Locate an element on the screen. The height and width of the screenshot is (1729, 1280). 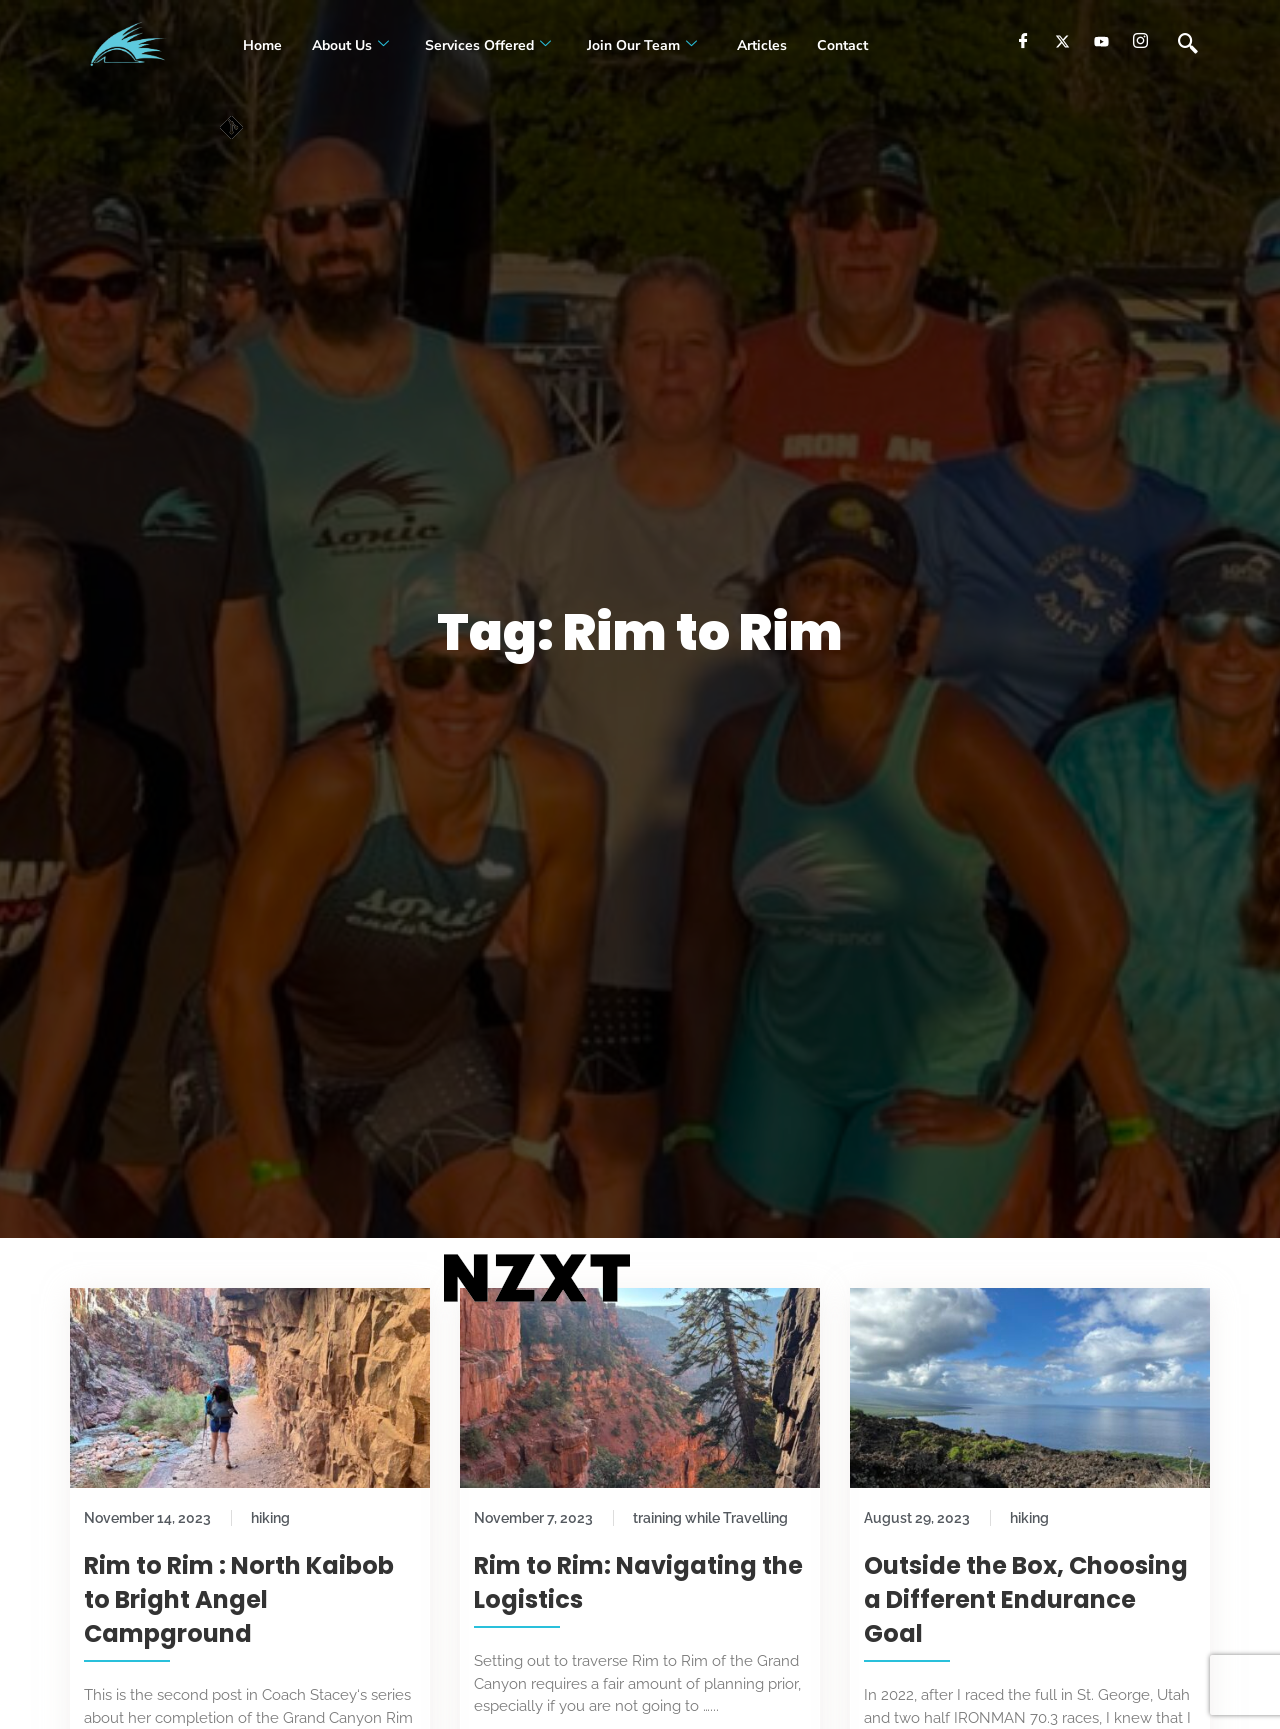
git version control logo is located at coordinates (231, 127).